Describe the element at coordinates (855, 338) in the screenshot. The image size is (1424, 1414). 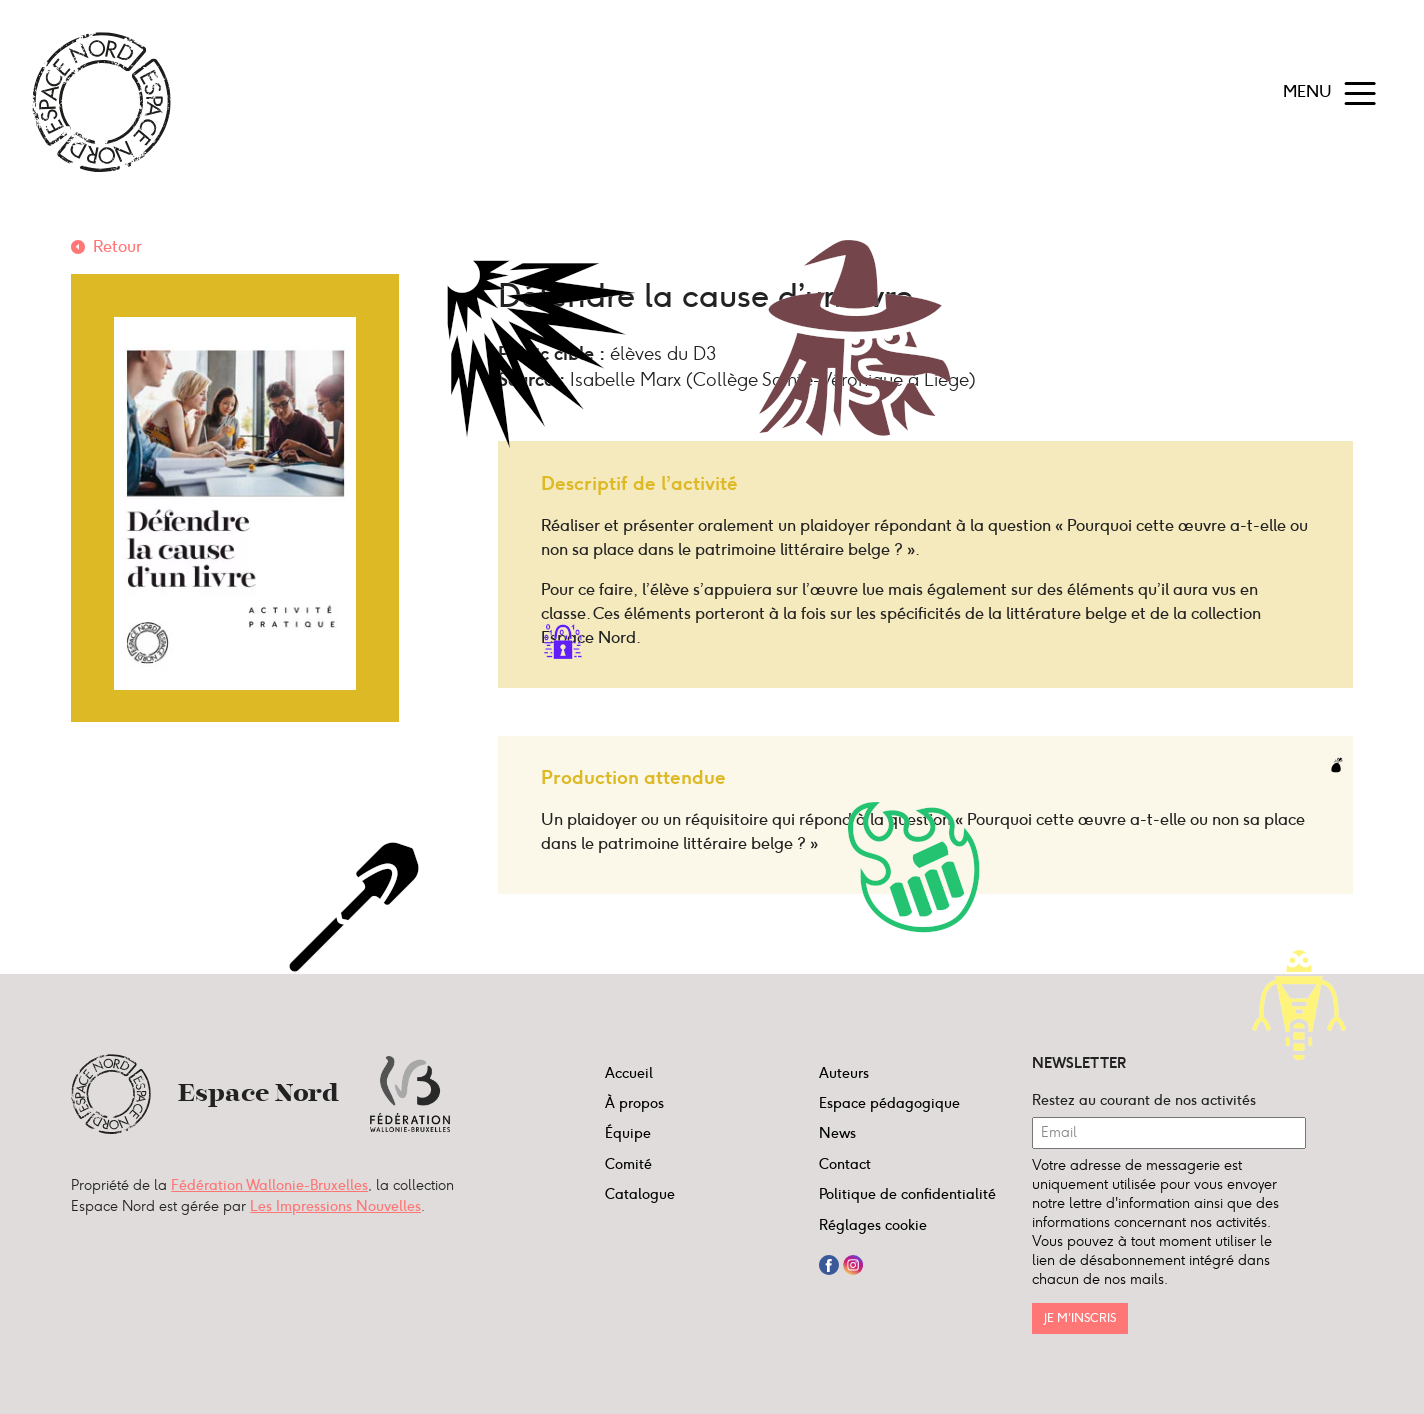
I see `access halloween or spooky themed content` at that location.